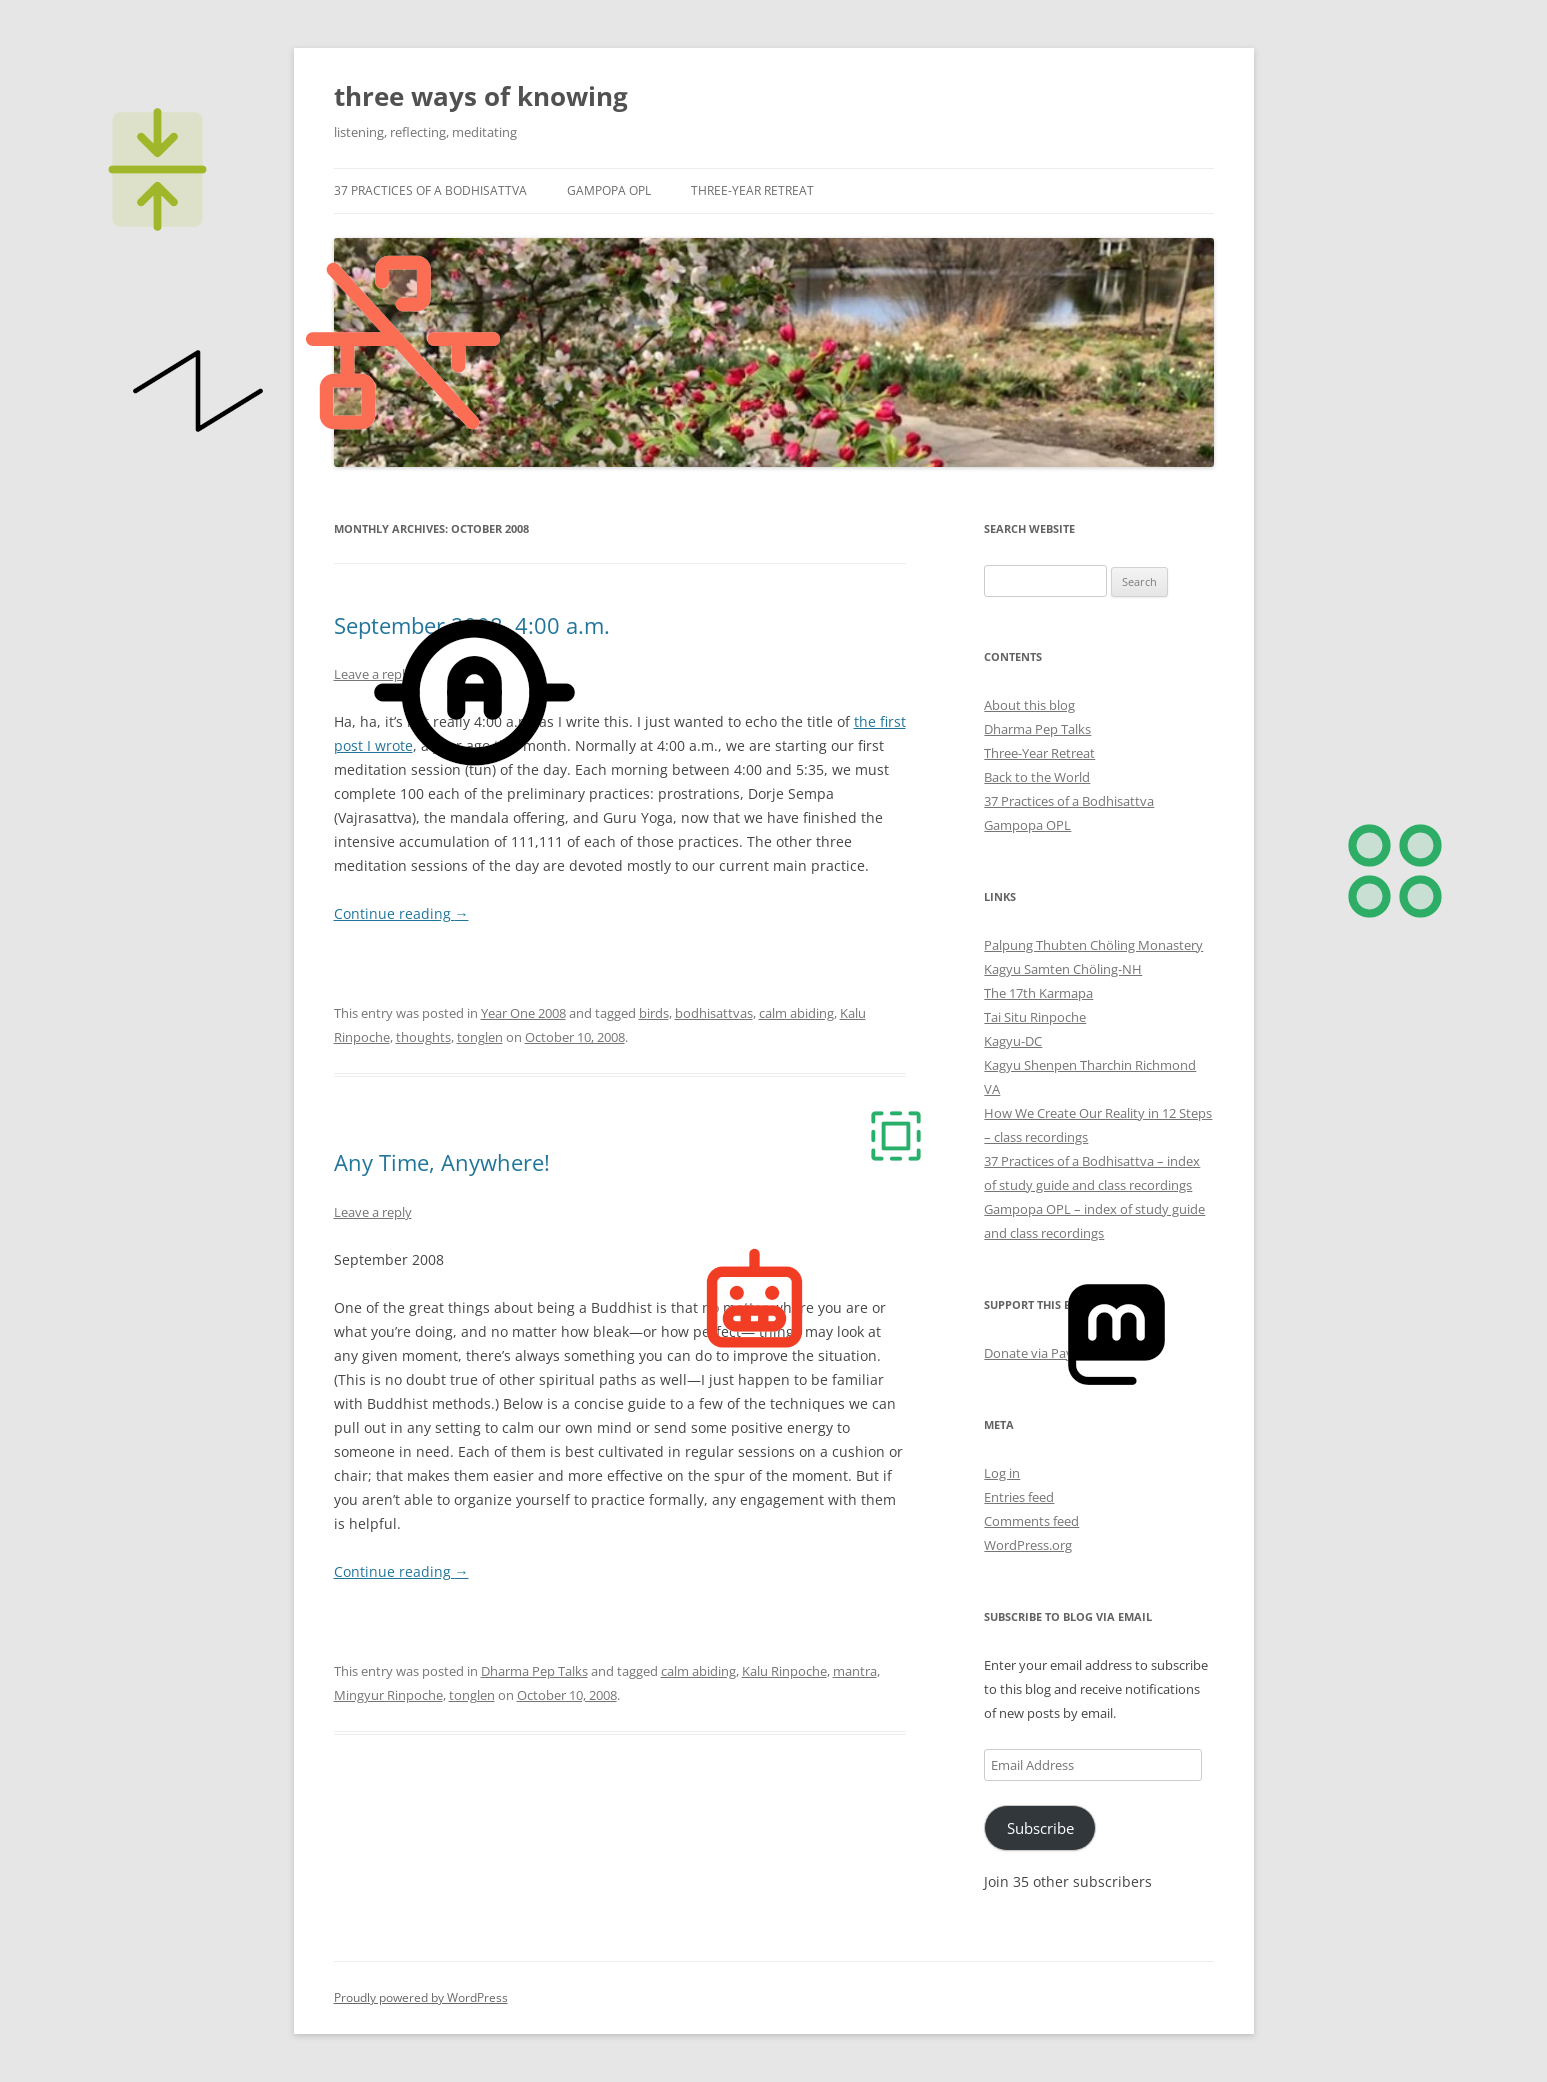 The image size is (1547, 2082). Describe the element at coordinates (403, 346) in the screenshot. I see `network connection unavailable` at that location.